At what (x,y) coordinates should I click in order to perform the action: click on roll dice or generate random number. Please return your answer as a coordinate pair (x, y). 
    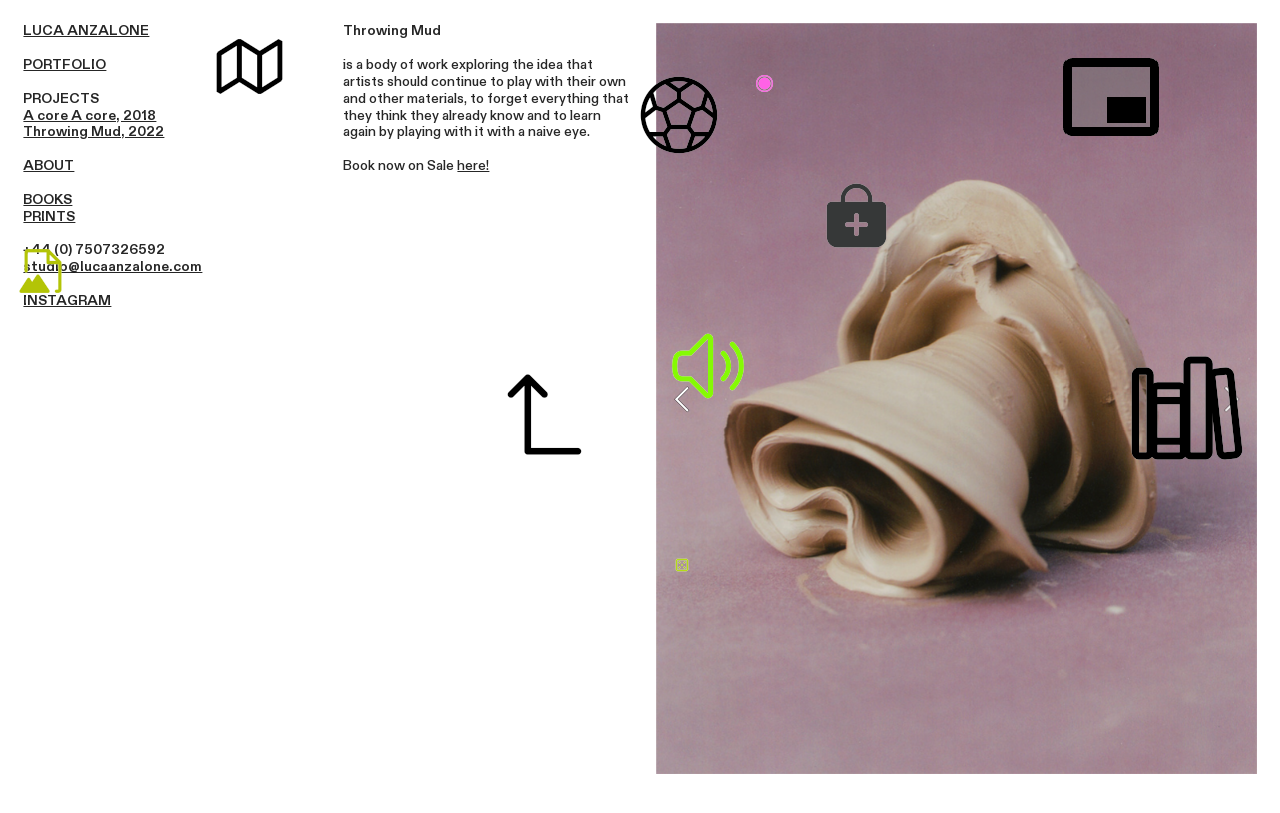
    Looking at the image, I should click on (682, 565).